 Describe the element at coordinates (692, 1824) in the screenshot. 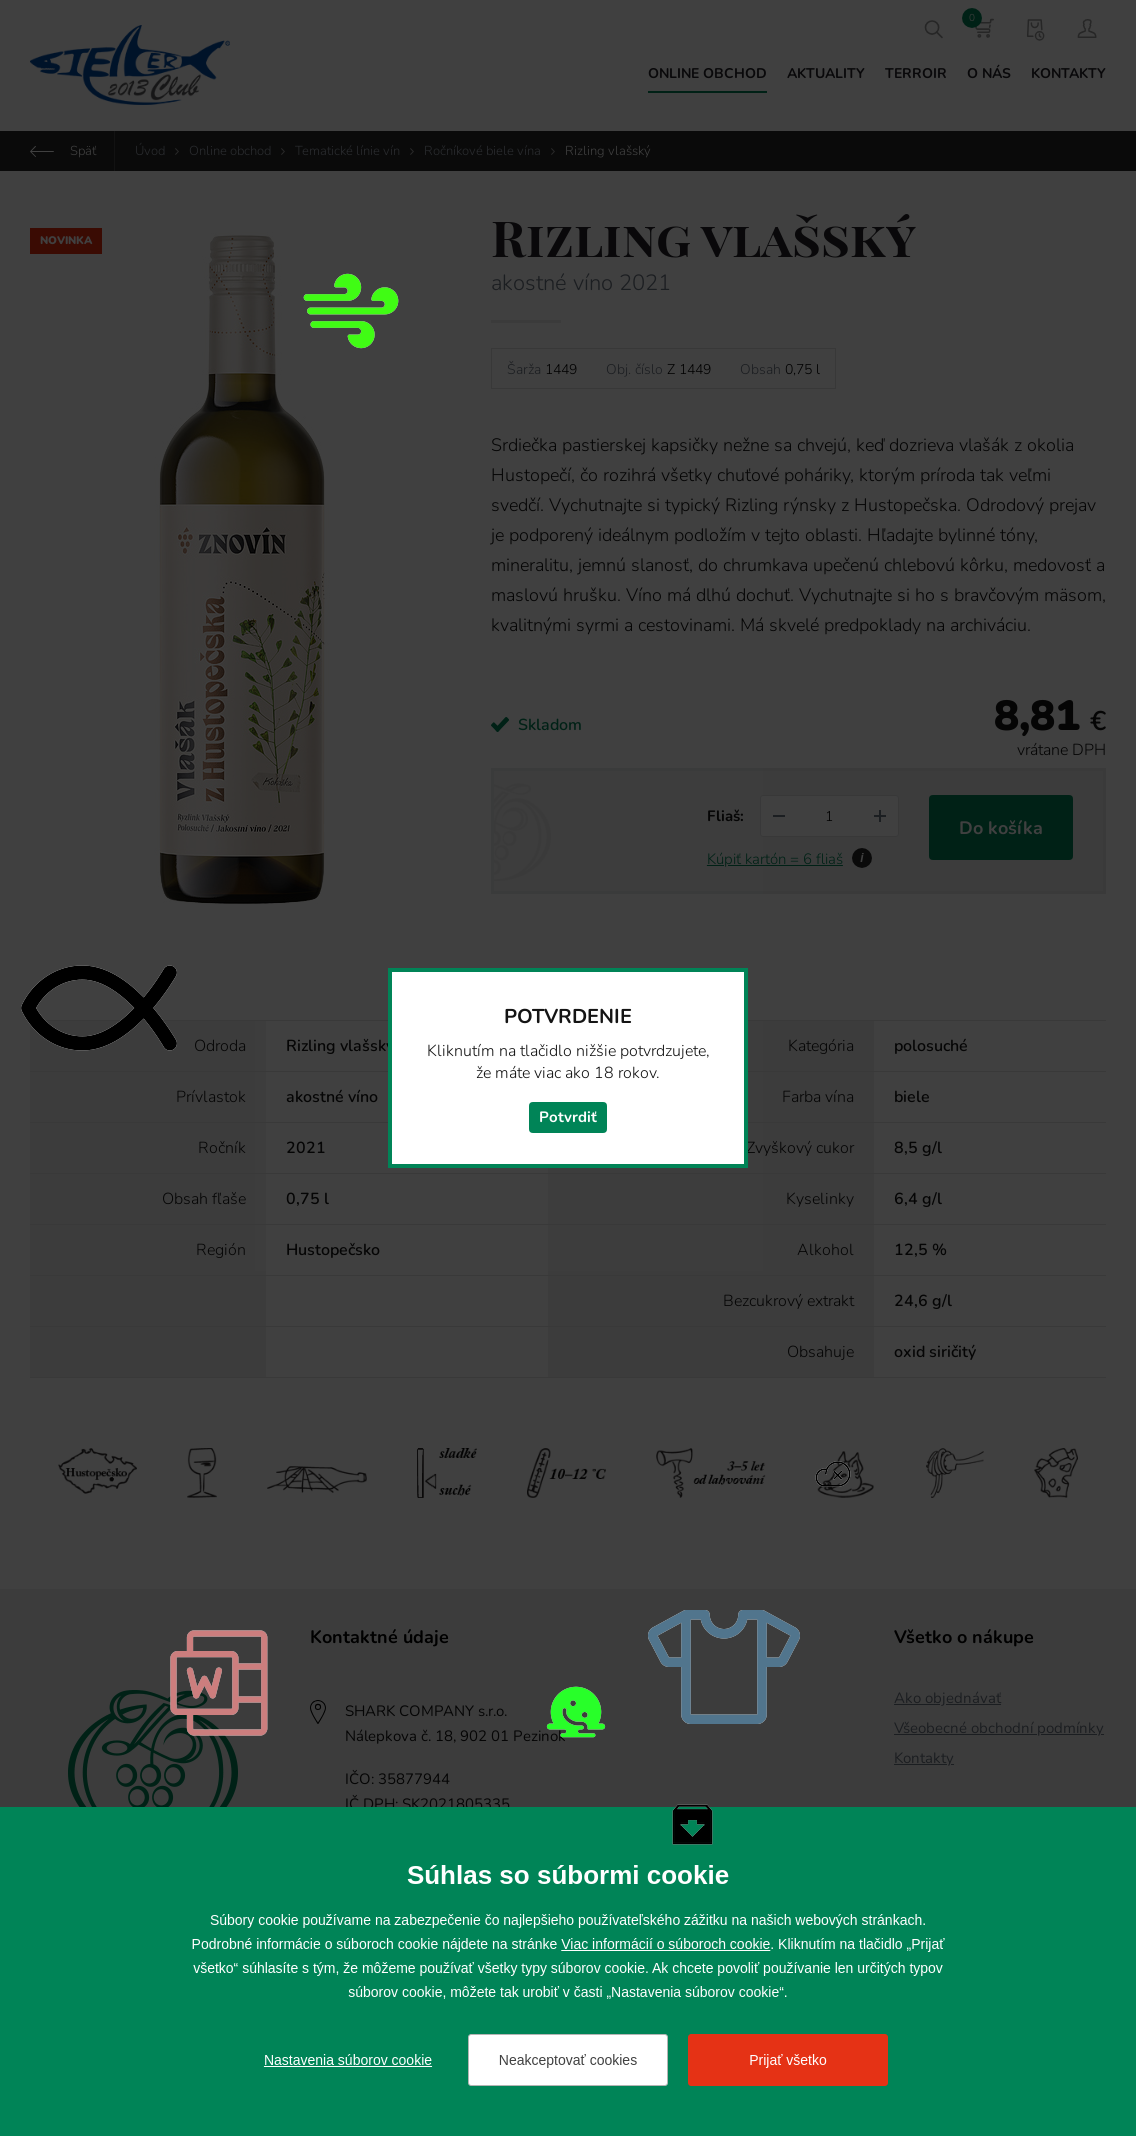

I see `archive selected items` at that location.